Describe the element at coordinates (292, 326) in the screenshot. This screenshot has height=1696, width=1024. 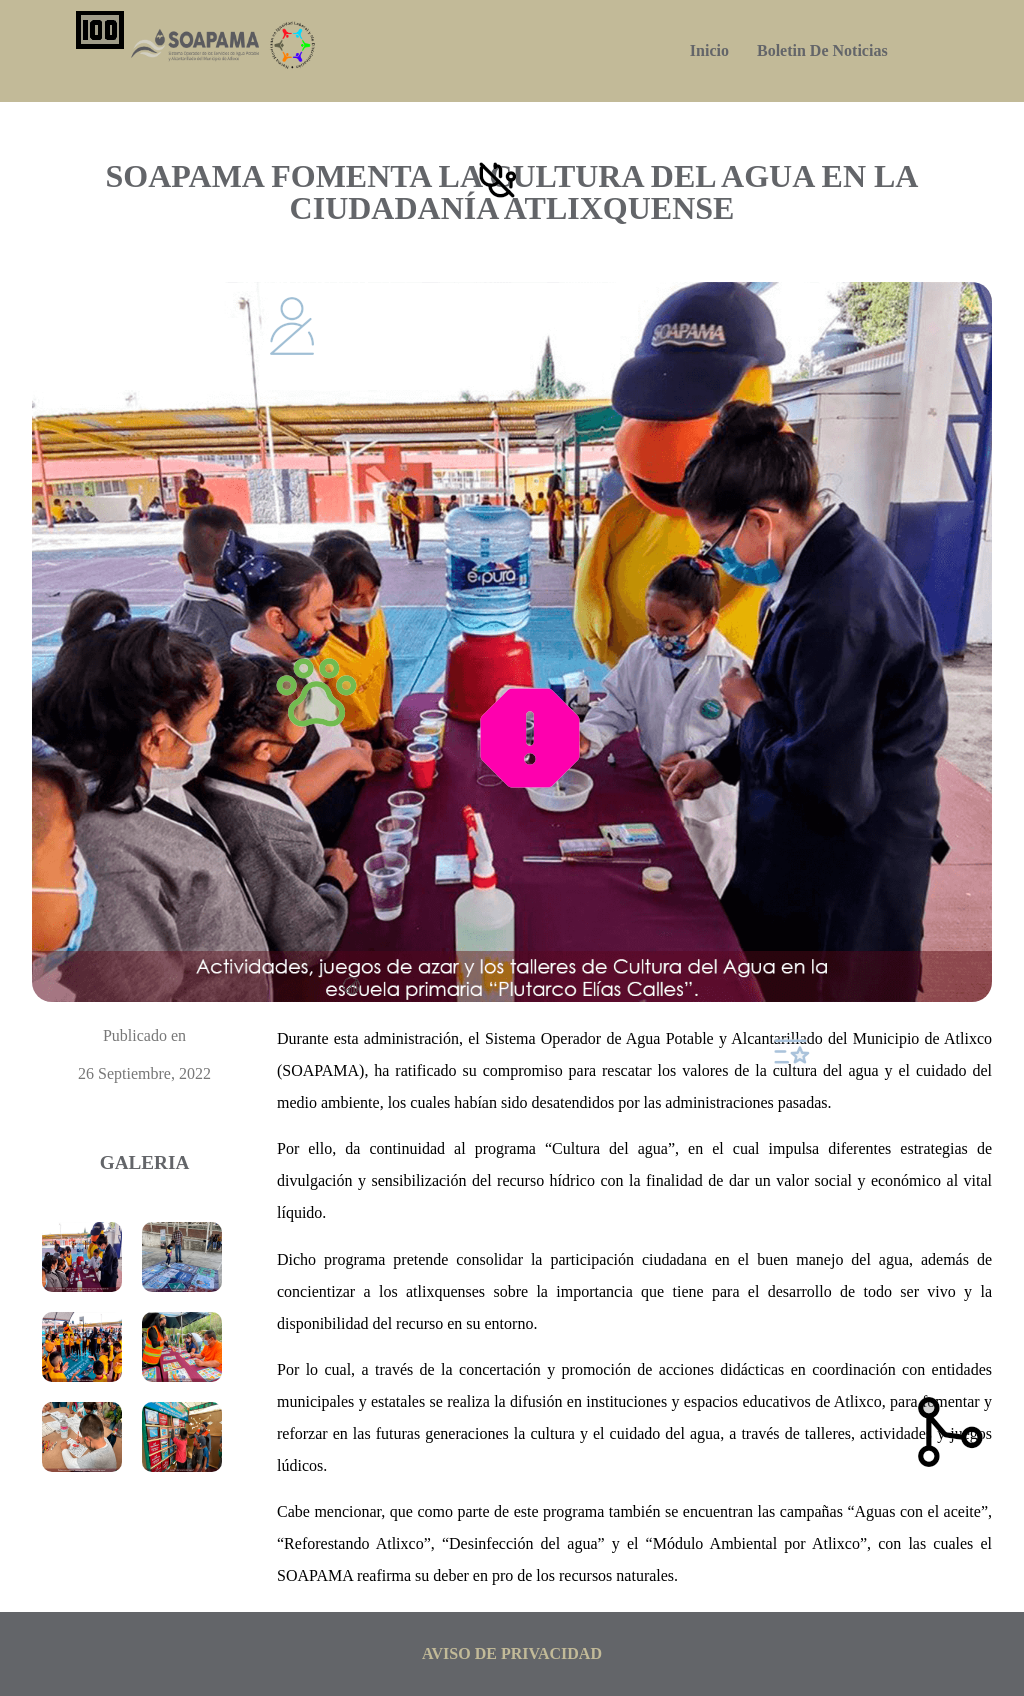
I see `fasten seatbelt reminder` at that location.